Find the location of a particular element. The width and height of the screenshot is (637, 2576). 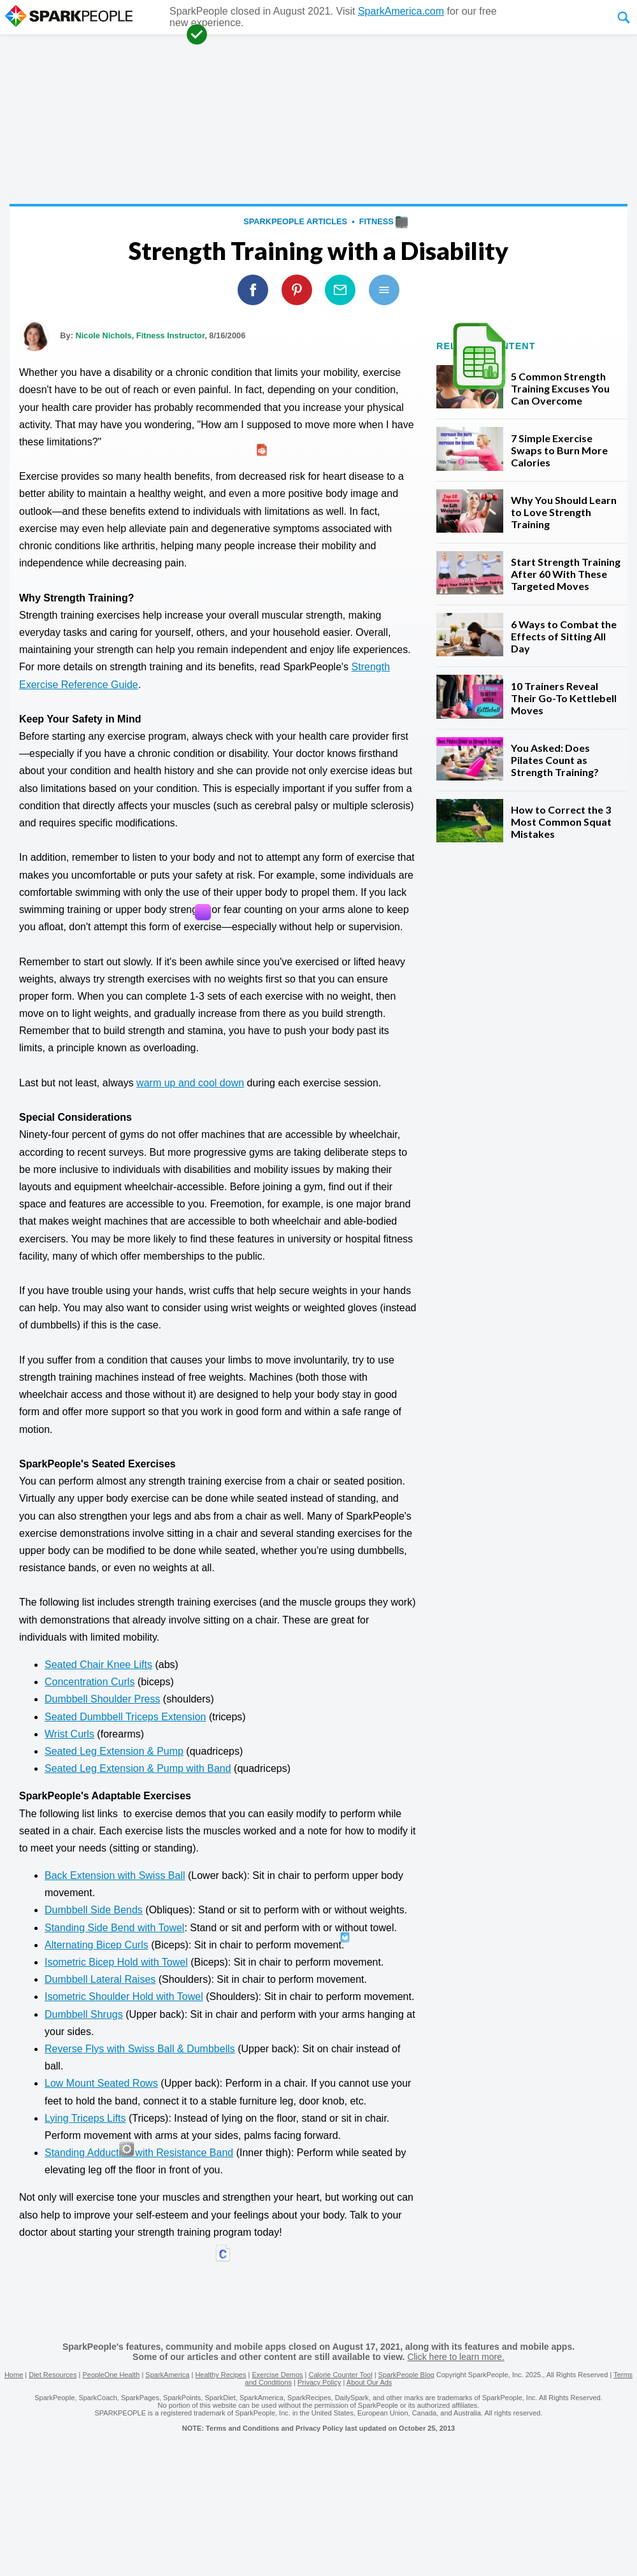

open an opendocument spreadsheet file is located at coordinates (479, 356).